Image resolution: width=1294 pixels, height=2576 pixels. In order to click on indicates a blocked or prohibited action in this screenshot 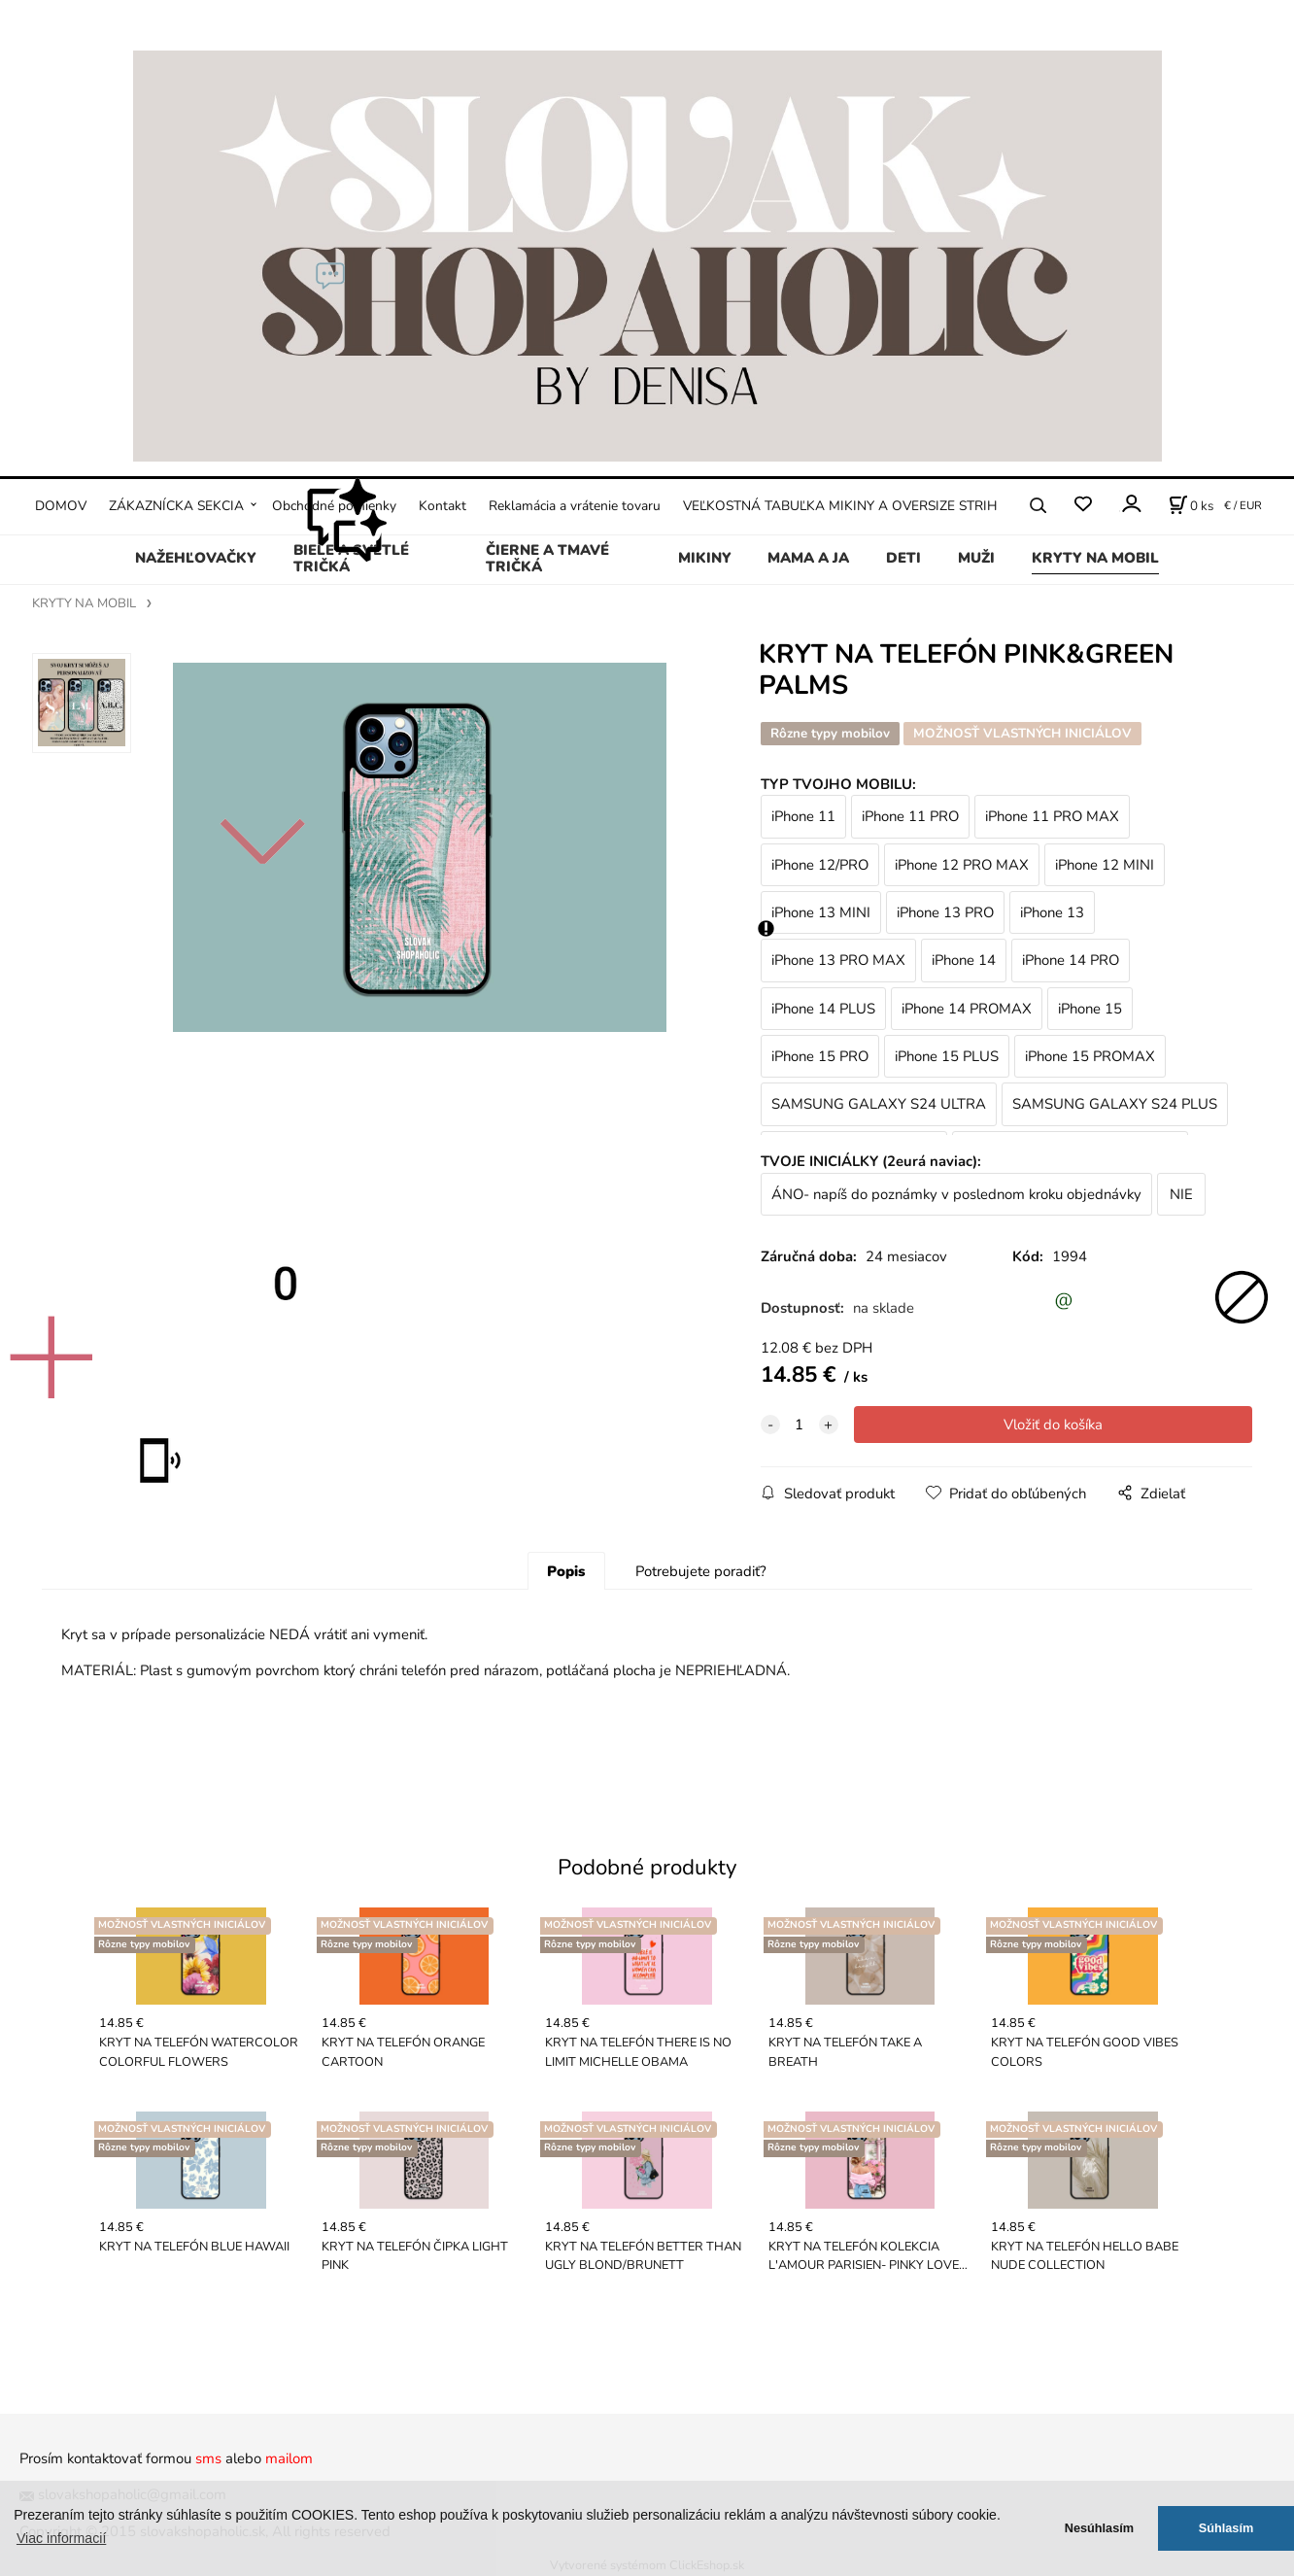, I will do `click(1242, 1297)`.